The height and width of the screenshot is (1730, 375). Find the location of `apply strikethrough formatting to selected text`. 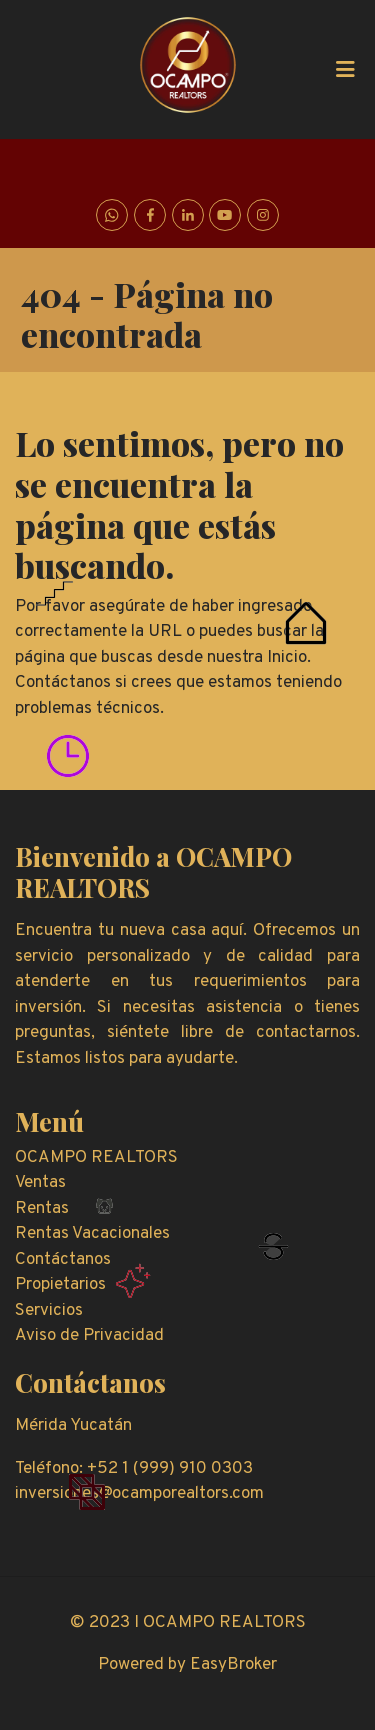

apply strikethrough formatting to selected text is located at coordinates (273, 1246).